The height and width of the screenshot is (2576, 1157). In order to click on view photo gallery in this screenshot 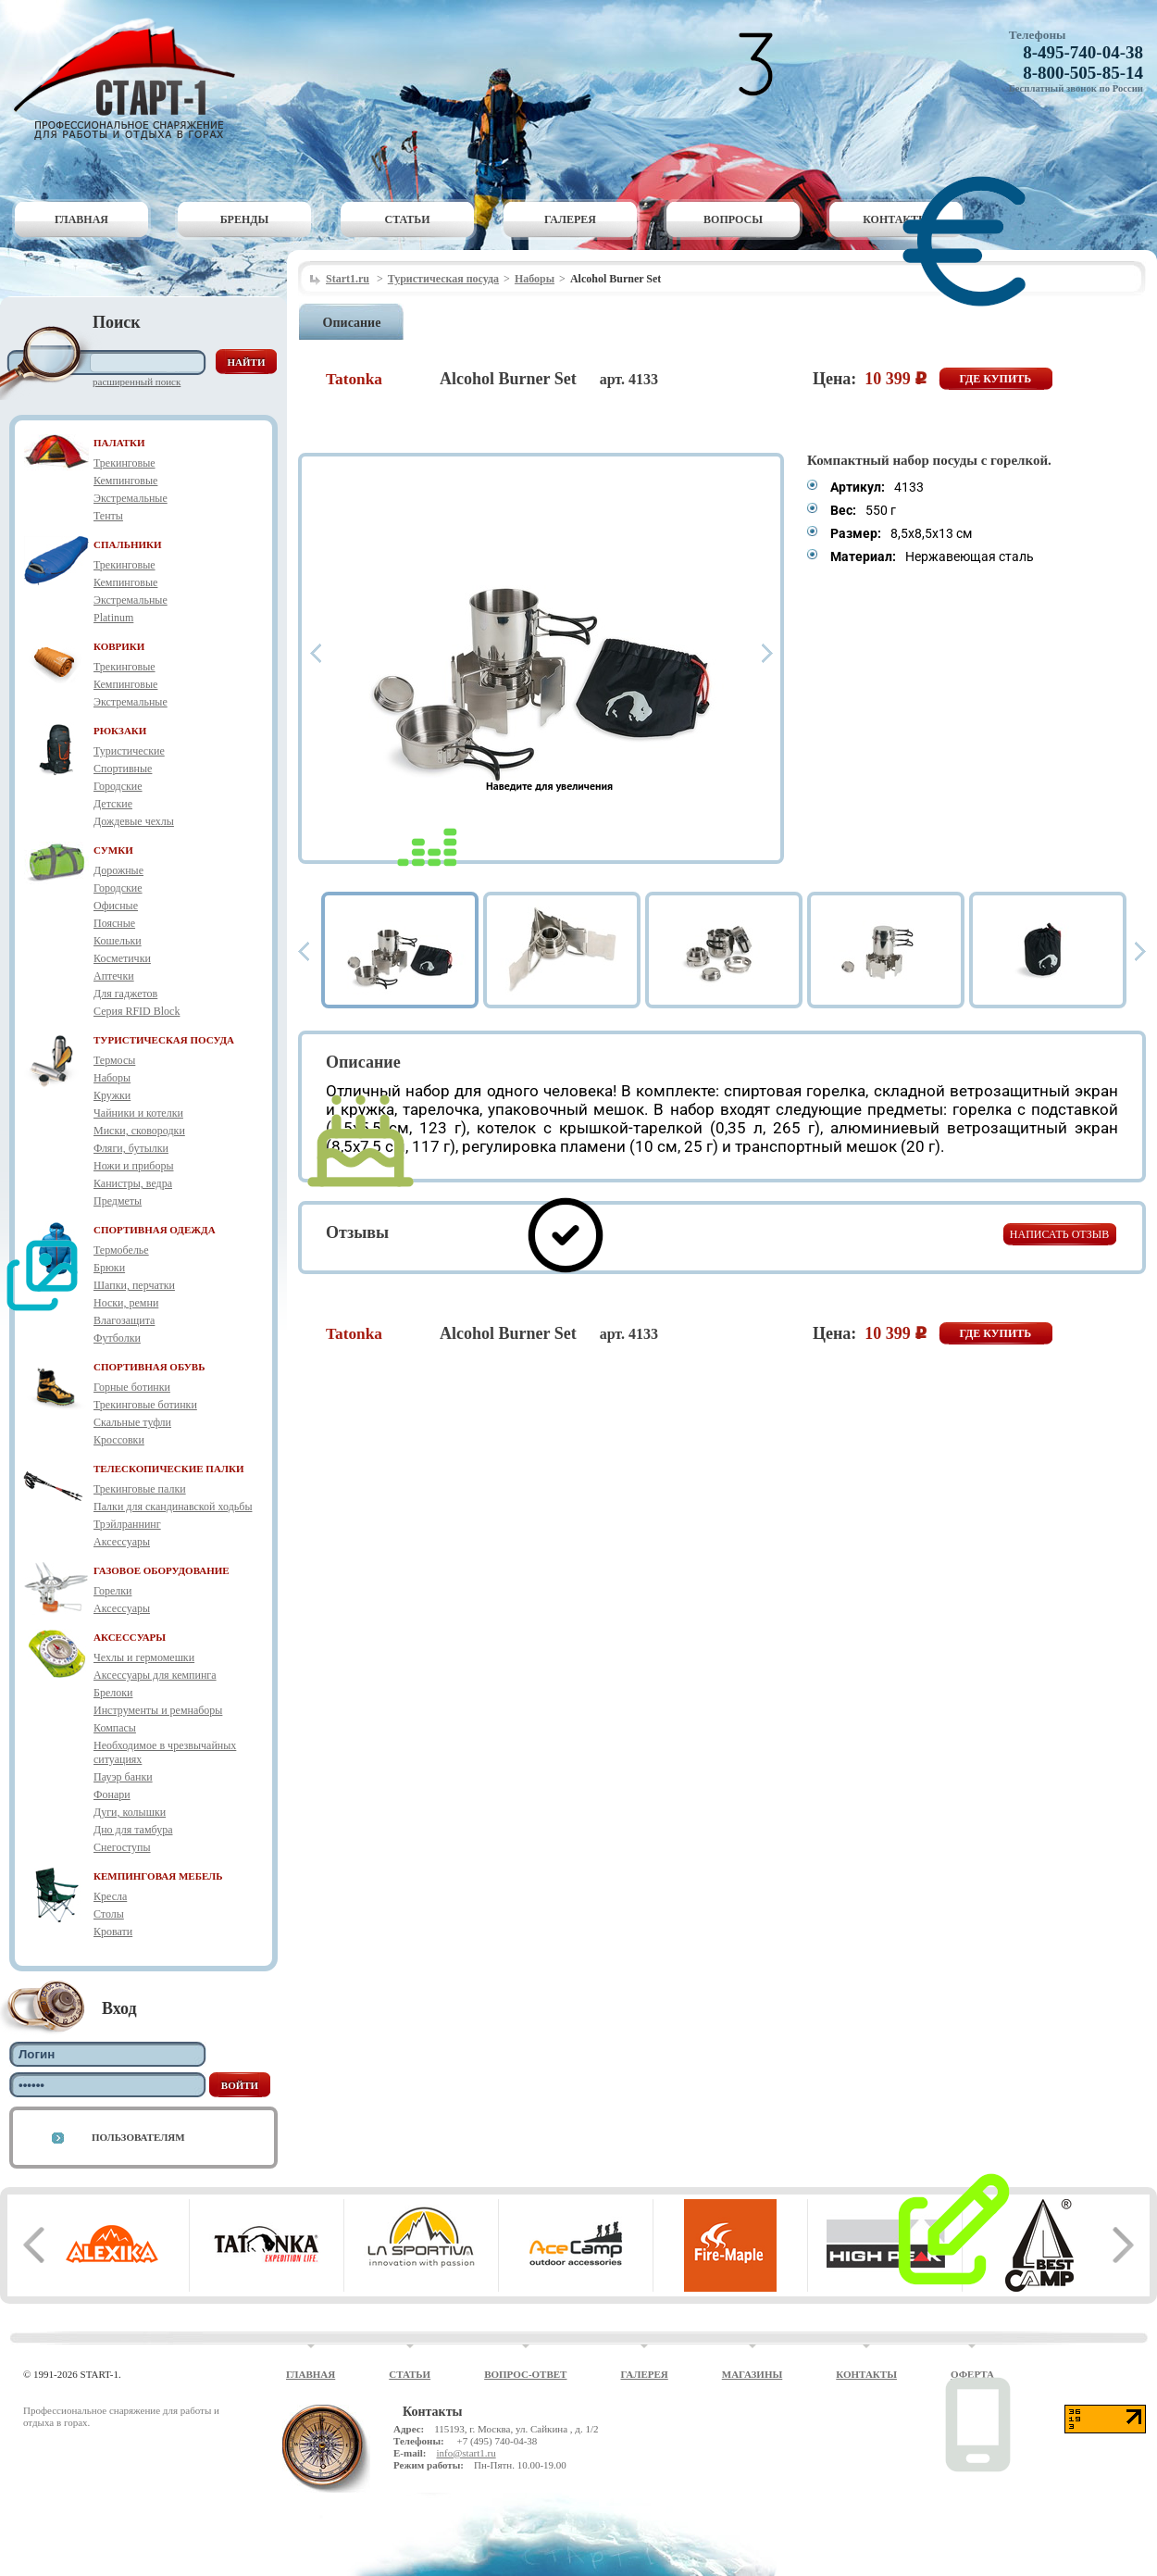, I will do `click(42, 1275)`.